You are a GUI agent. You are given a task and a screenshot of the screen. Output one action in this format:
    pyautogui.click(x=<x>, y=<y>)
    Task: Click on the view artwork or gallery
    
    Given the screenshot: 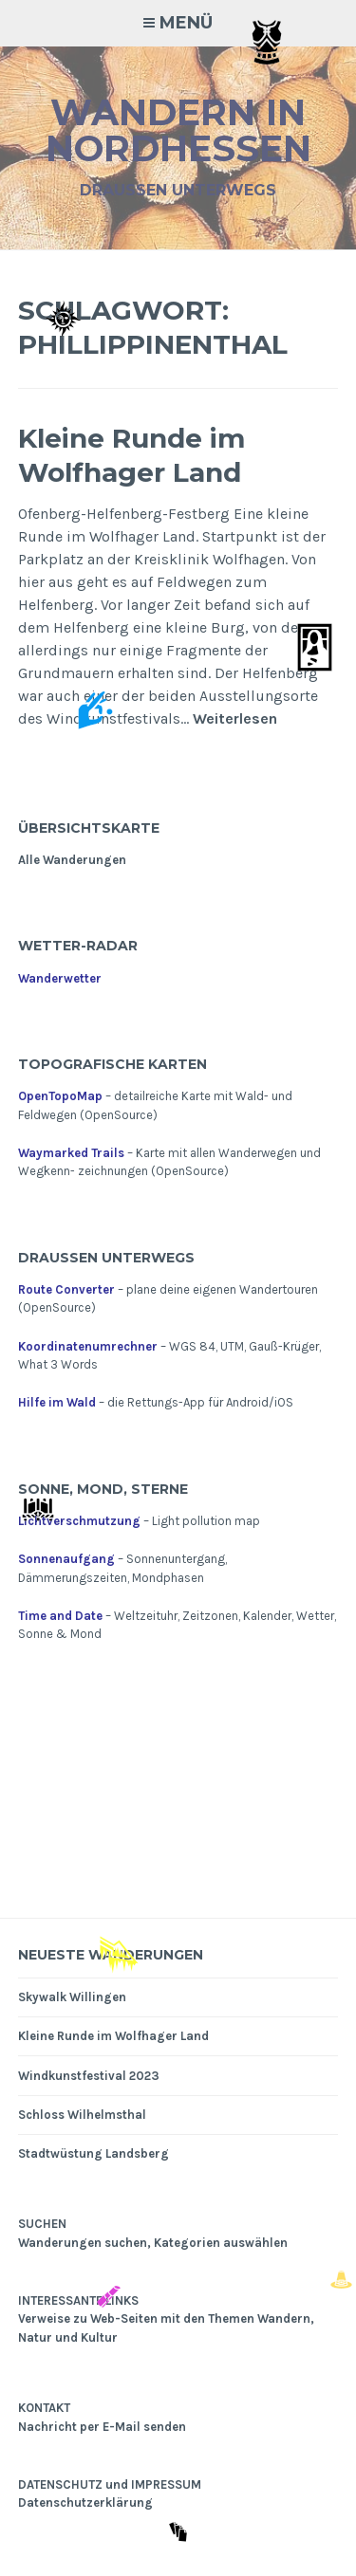 What is the action you would take?
    pyautogui.click(x=314, y=647)
    